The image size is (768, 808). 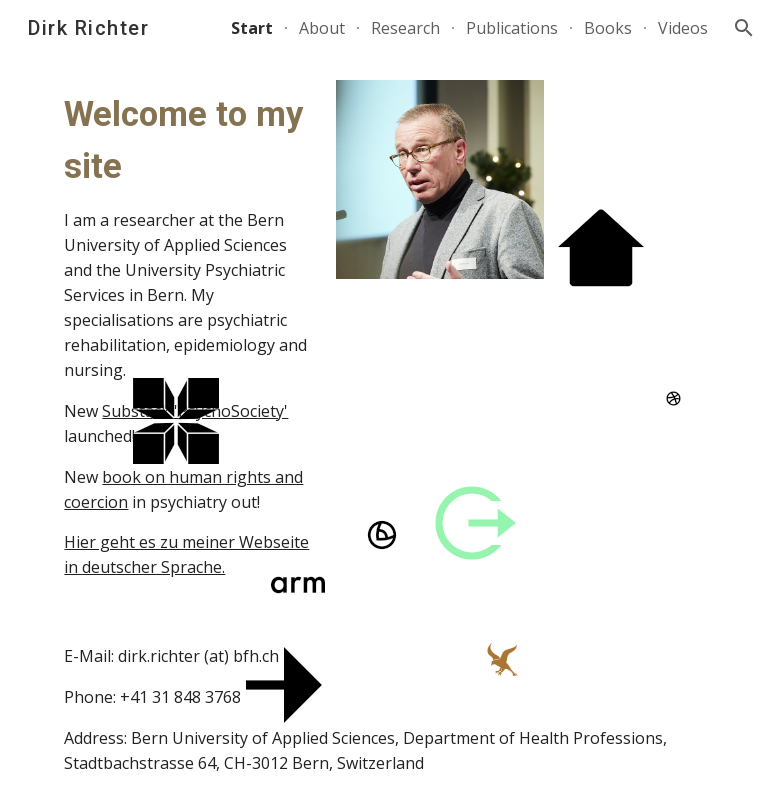 I want to click on visit dribbble profile or portfolio, so click(x=673, y=398).